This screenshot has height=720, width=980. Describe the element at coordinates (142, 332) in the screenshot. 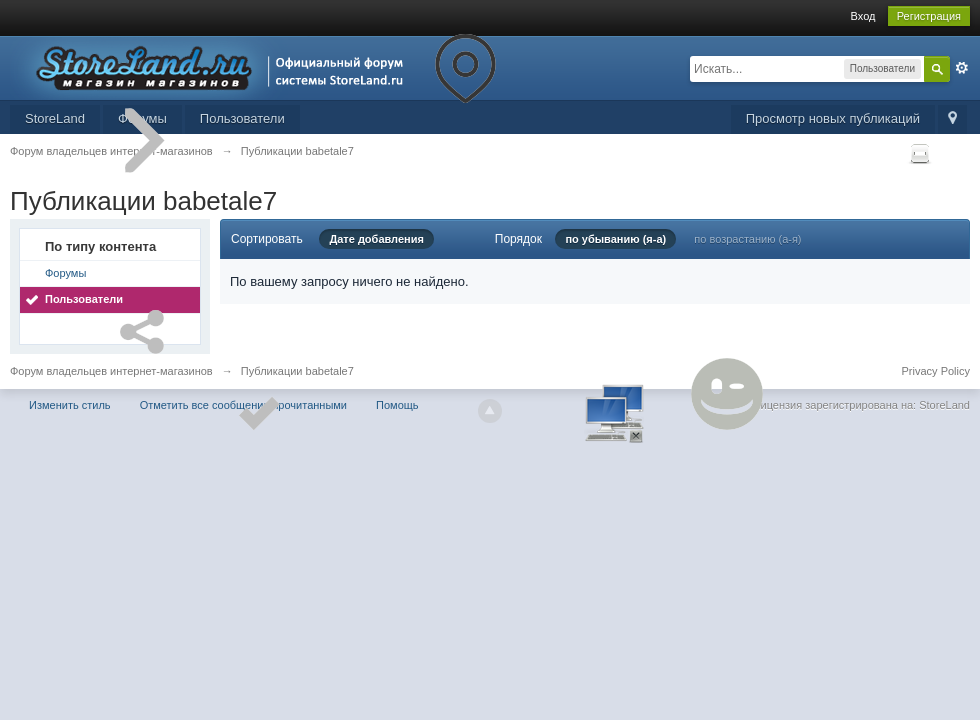

I see `open public shared folder` at that location.